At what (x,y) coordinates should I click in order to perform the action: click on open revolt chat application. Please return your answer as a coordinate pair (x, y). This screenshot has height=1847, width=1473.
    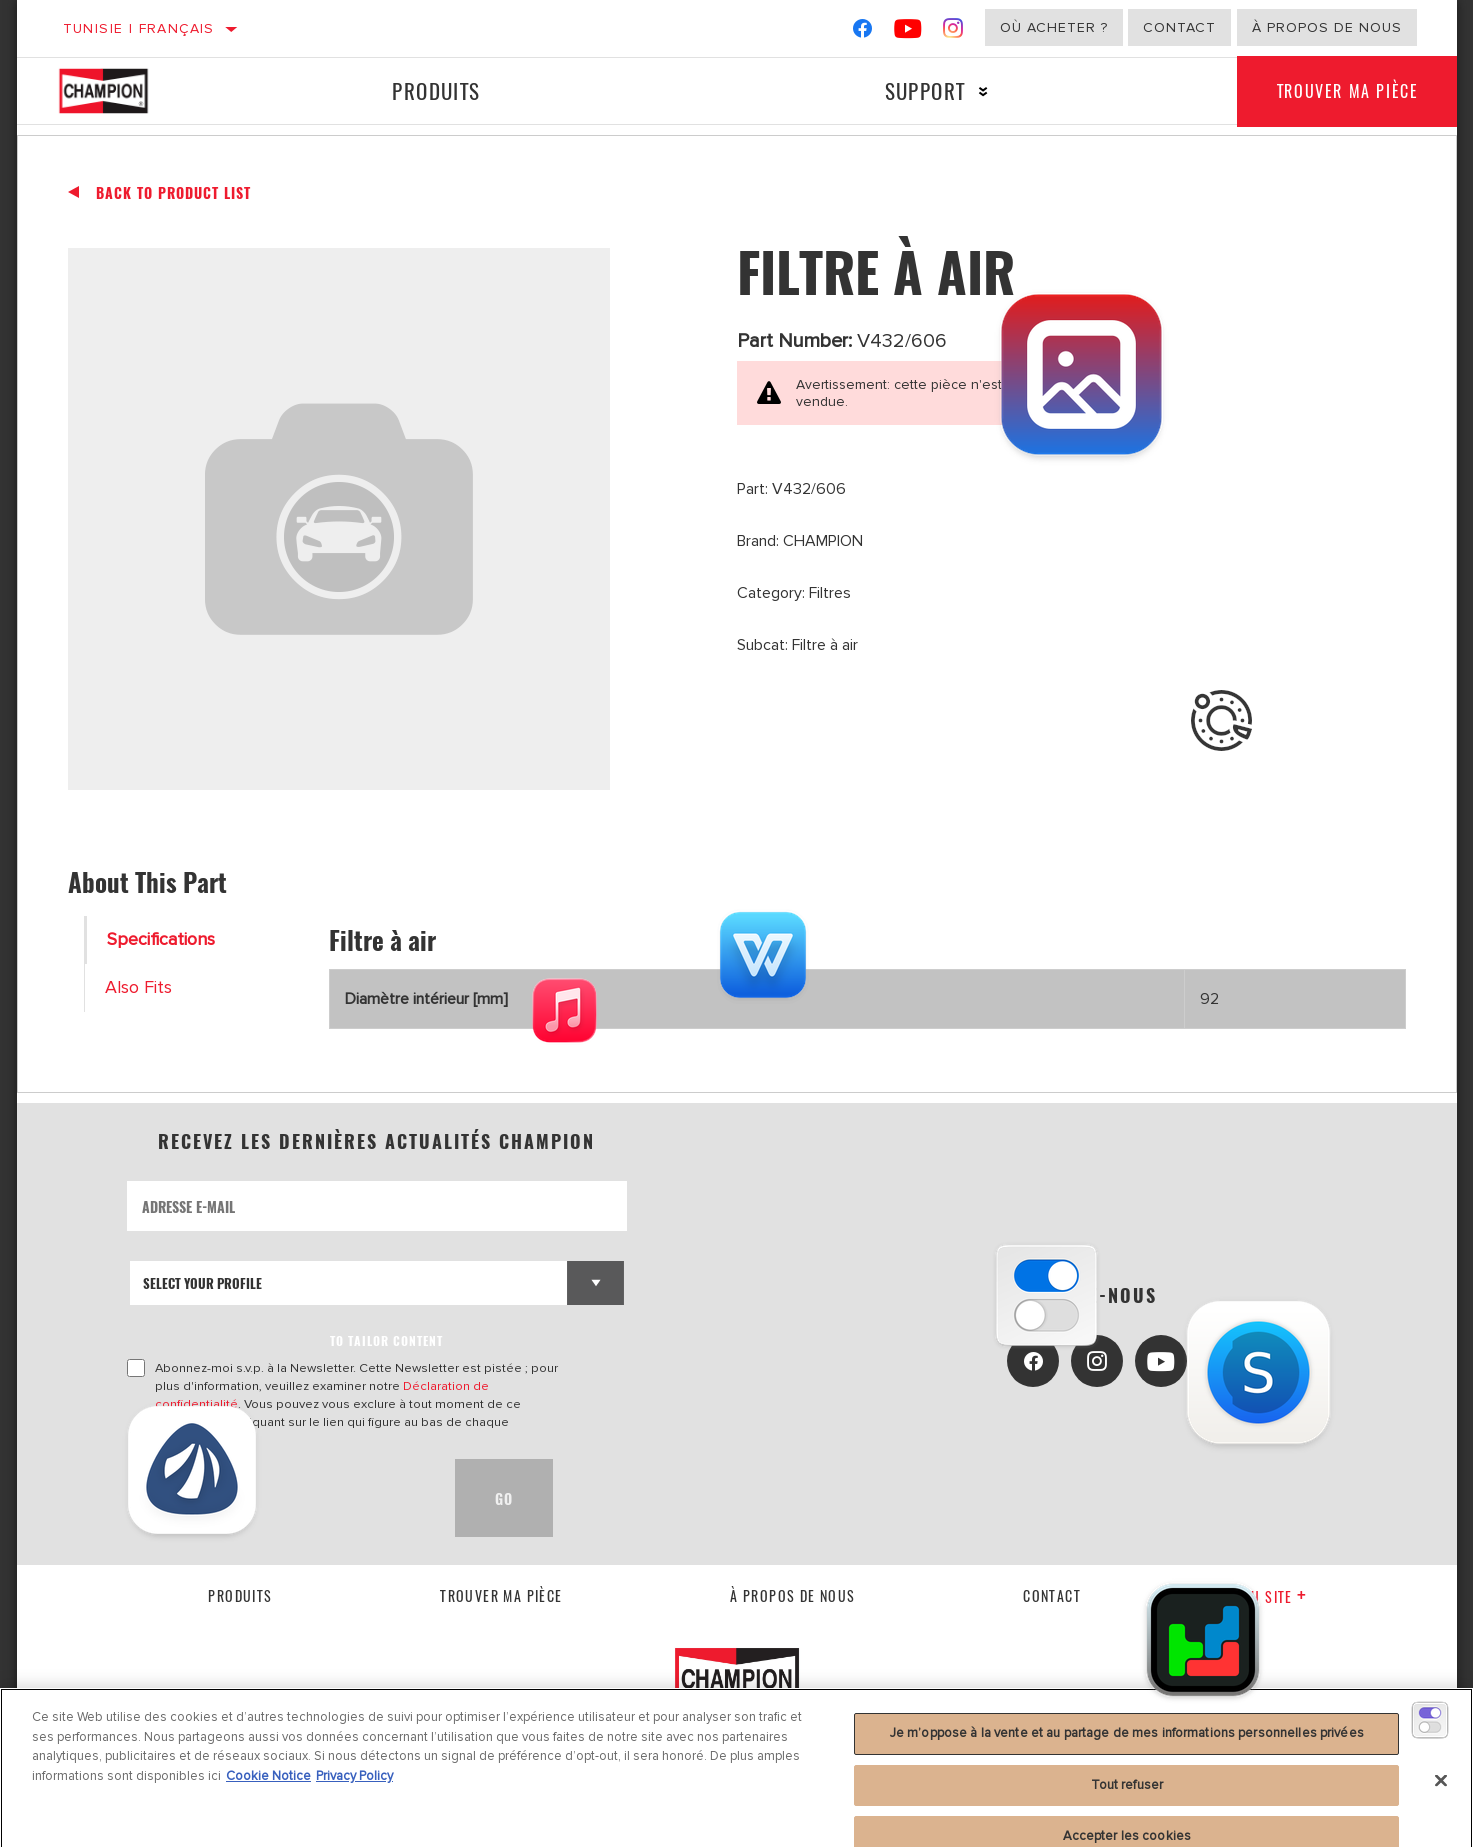
    Looking at the image, I should click on (1221, 720).